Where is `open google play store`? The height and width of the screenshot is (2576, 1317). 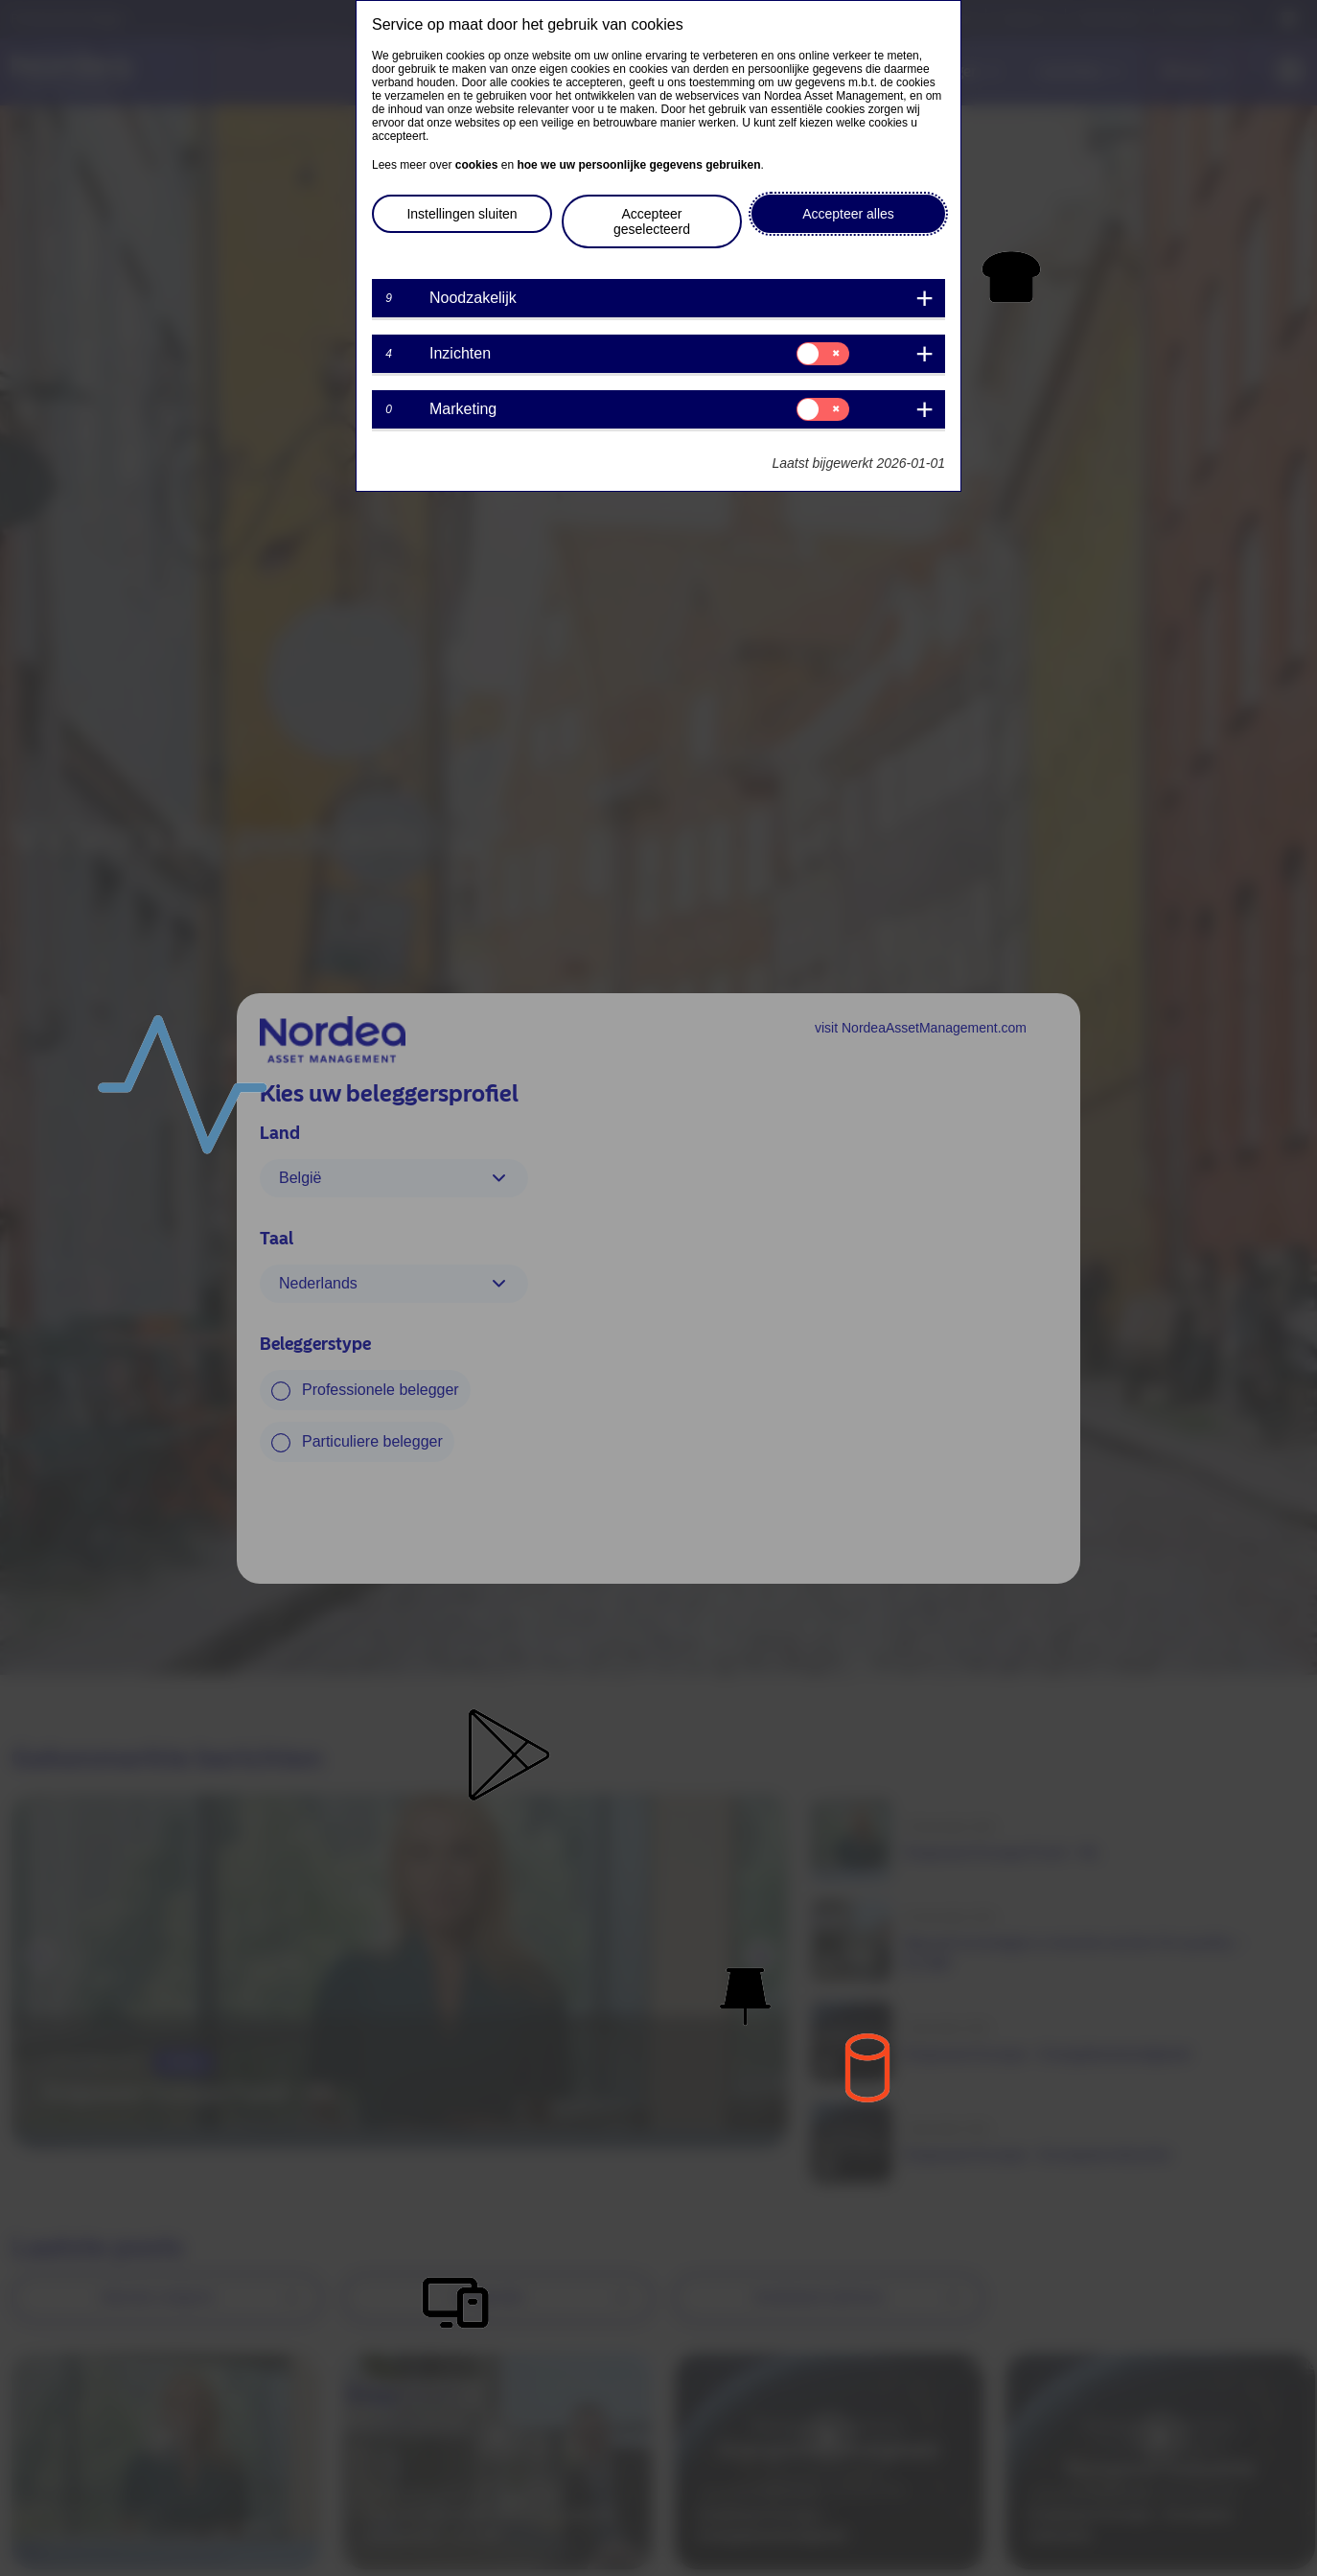
open google play store is located at coordinates (500, 1754).